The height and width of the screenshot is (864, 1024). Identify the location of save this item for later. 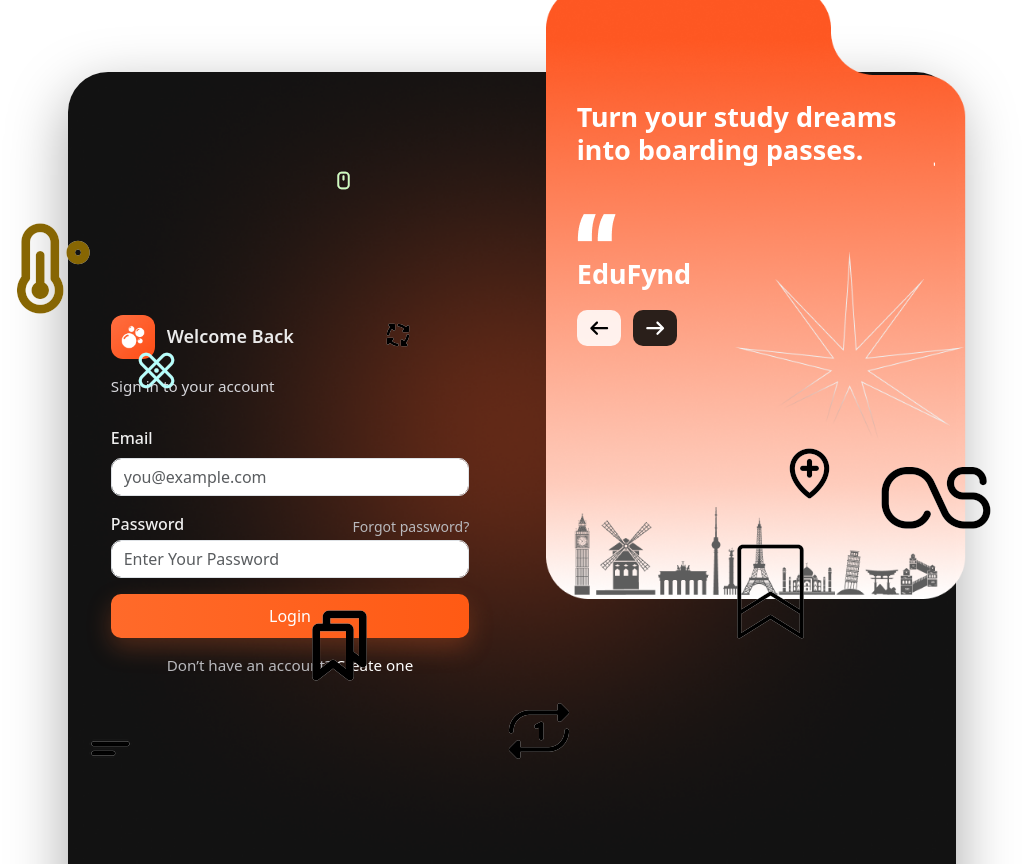
(770, 589).